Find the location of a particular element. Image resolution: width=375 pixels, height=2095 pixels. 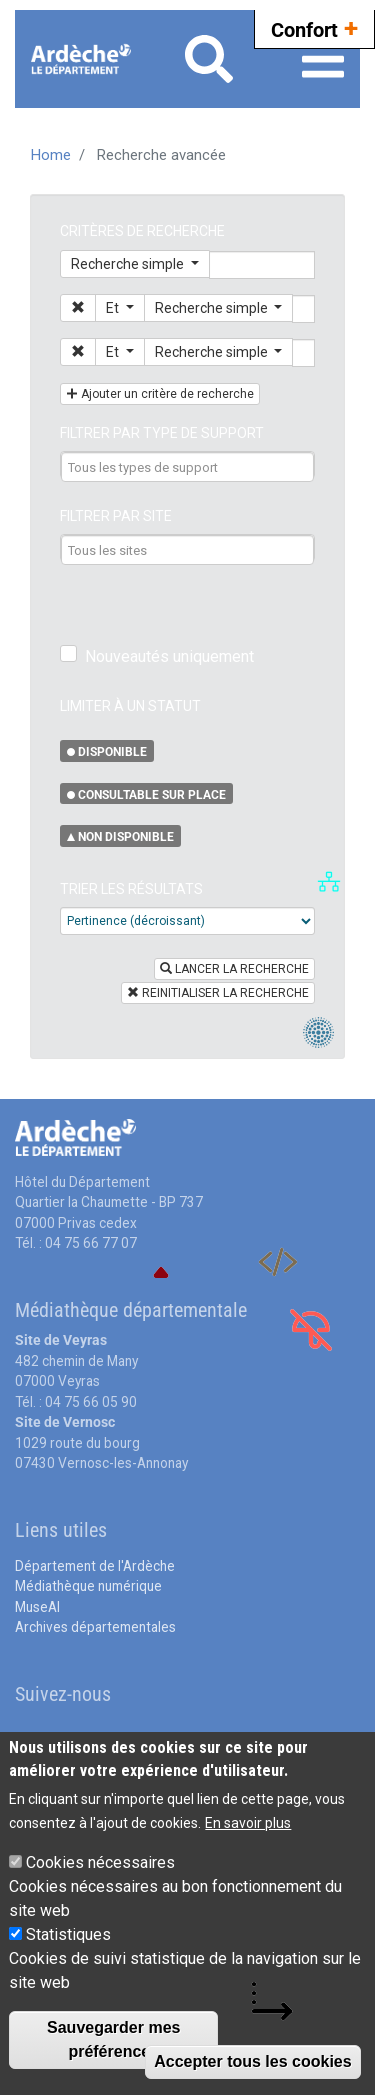

weather protection disabled is located at coordinates (311, 1330).